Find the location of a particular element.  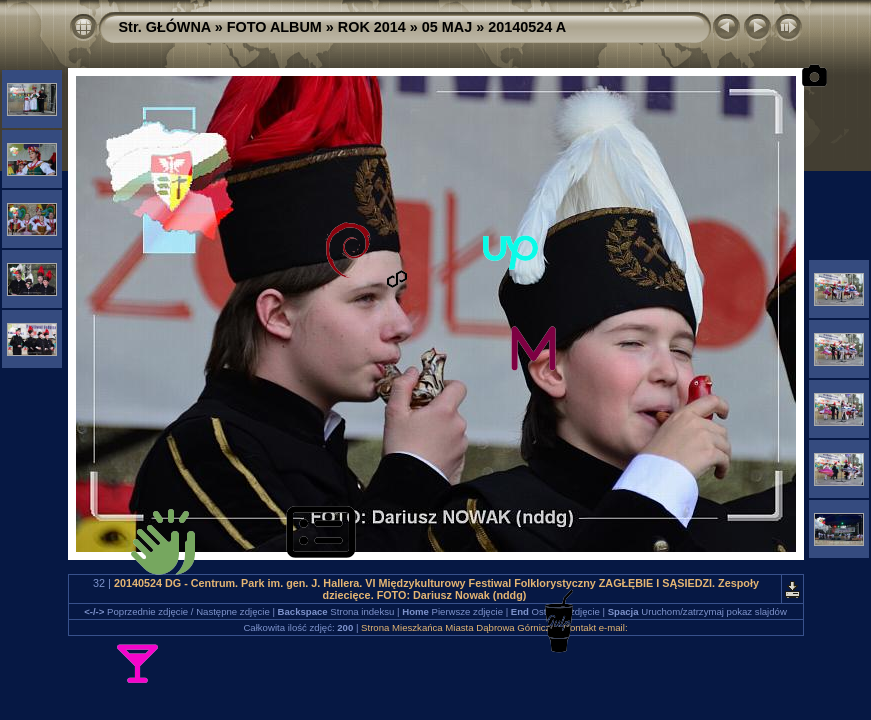

upwork logo - access freelance marketplace is located at coordinates (510, 252).